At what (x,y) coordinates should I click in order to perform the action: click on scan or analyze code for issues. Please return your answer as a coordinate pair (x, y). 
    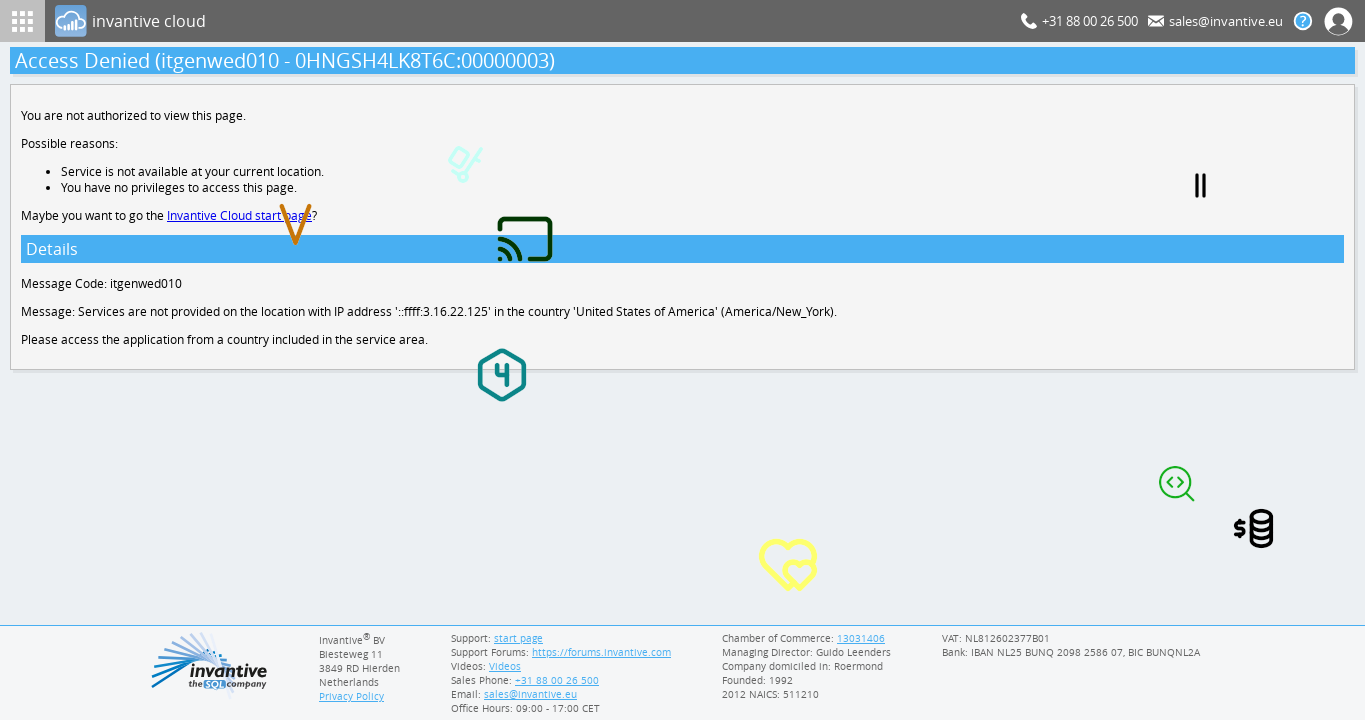
    Looking at the image, I should click on (1177, 484).